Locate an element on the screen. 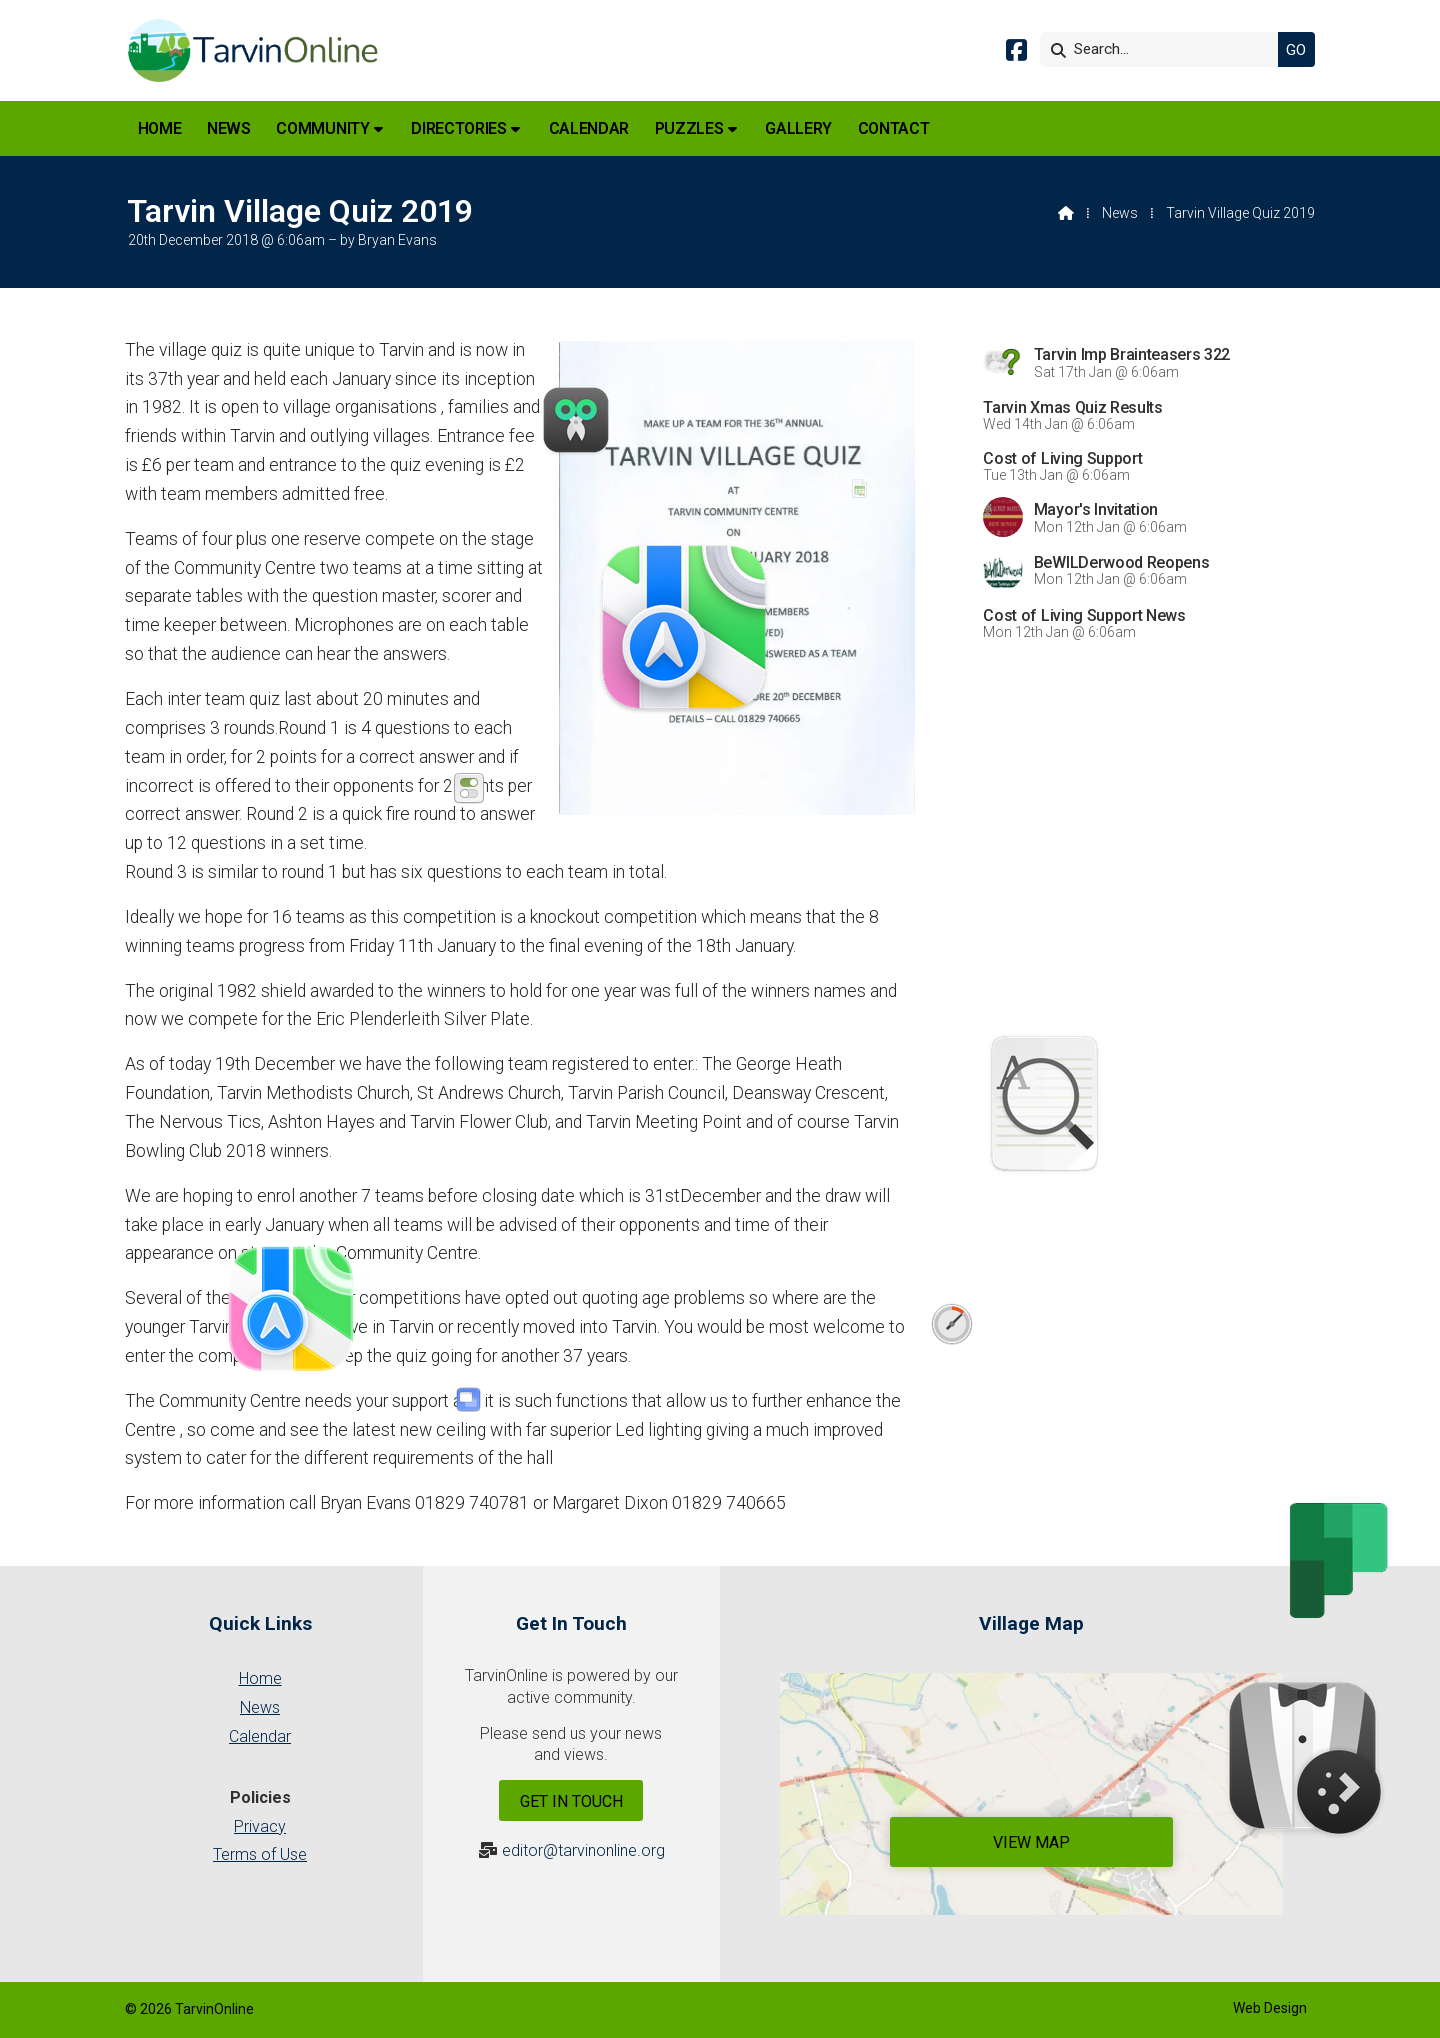 The width and height of the screenshot is (1440, 2038). open gnome maps application is located at coordinates (291, 1309).